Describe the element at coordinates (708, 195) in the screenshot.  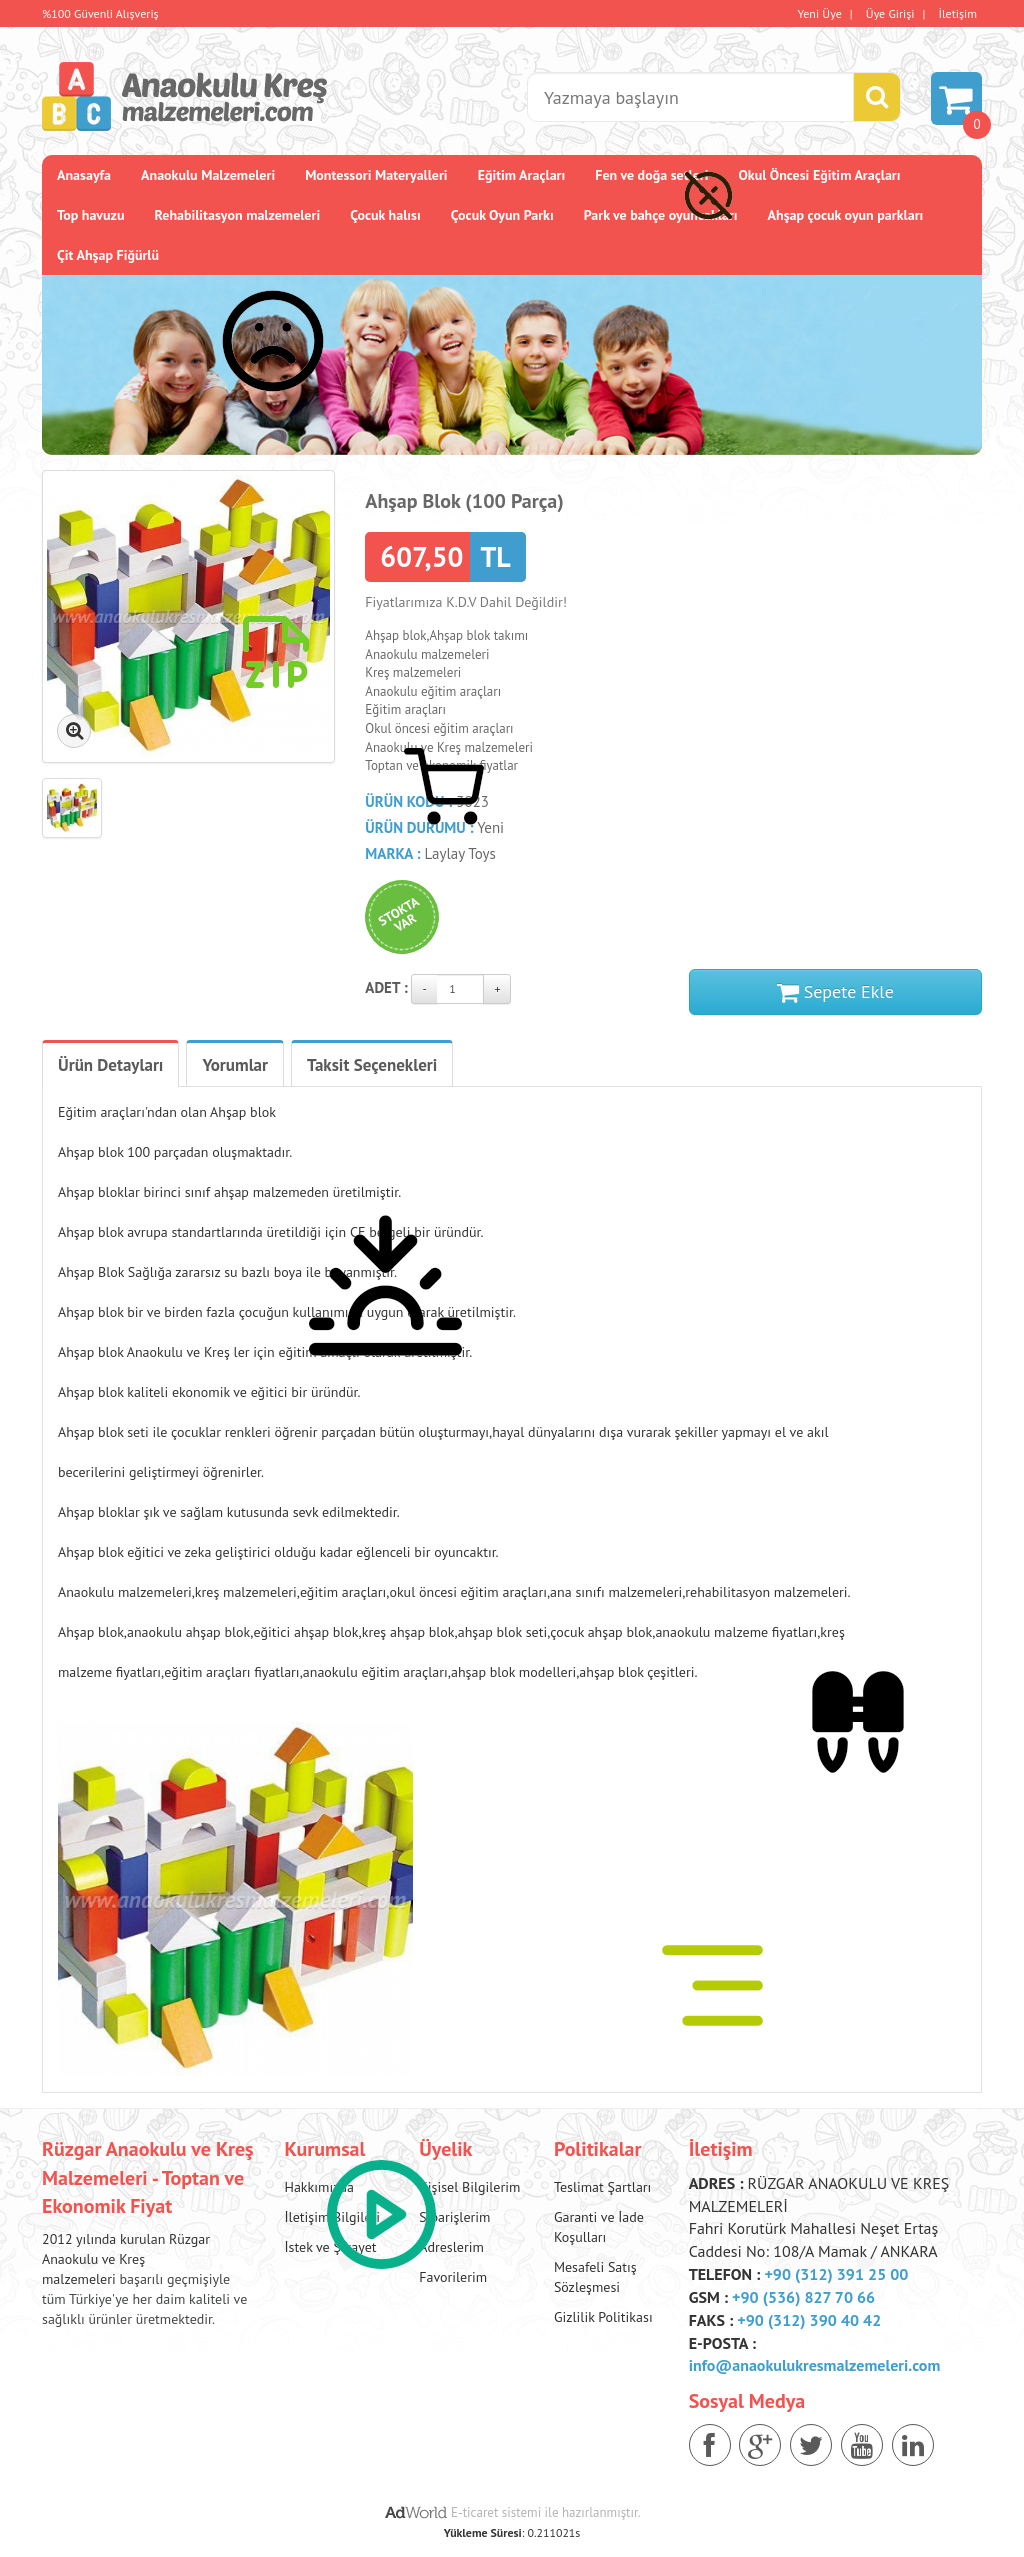
I see `discount or promotion unavailable` at that location.